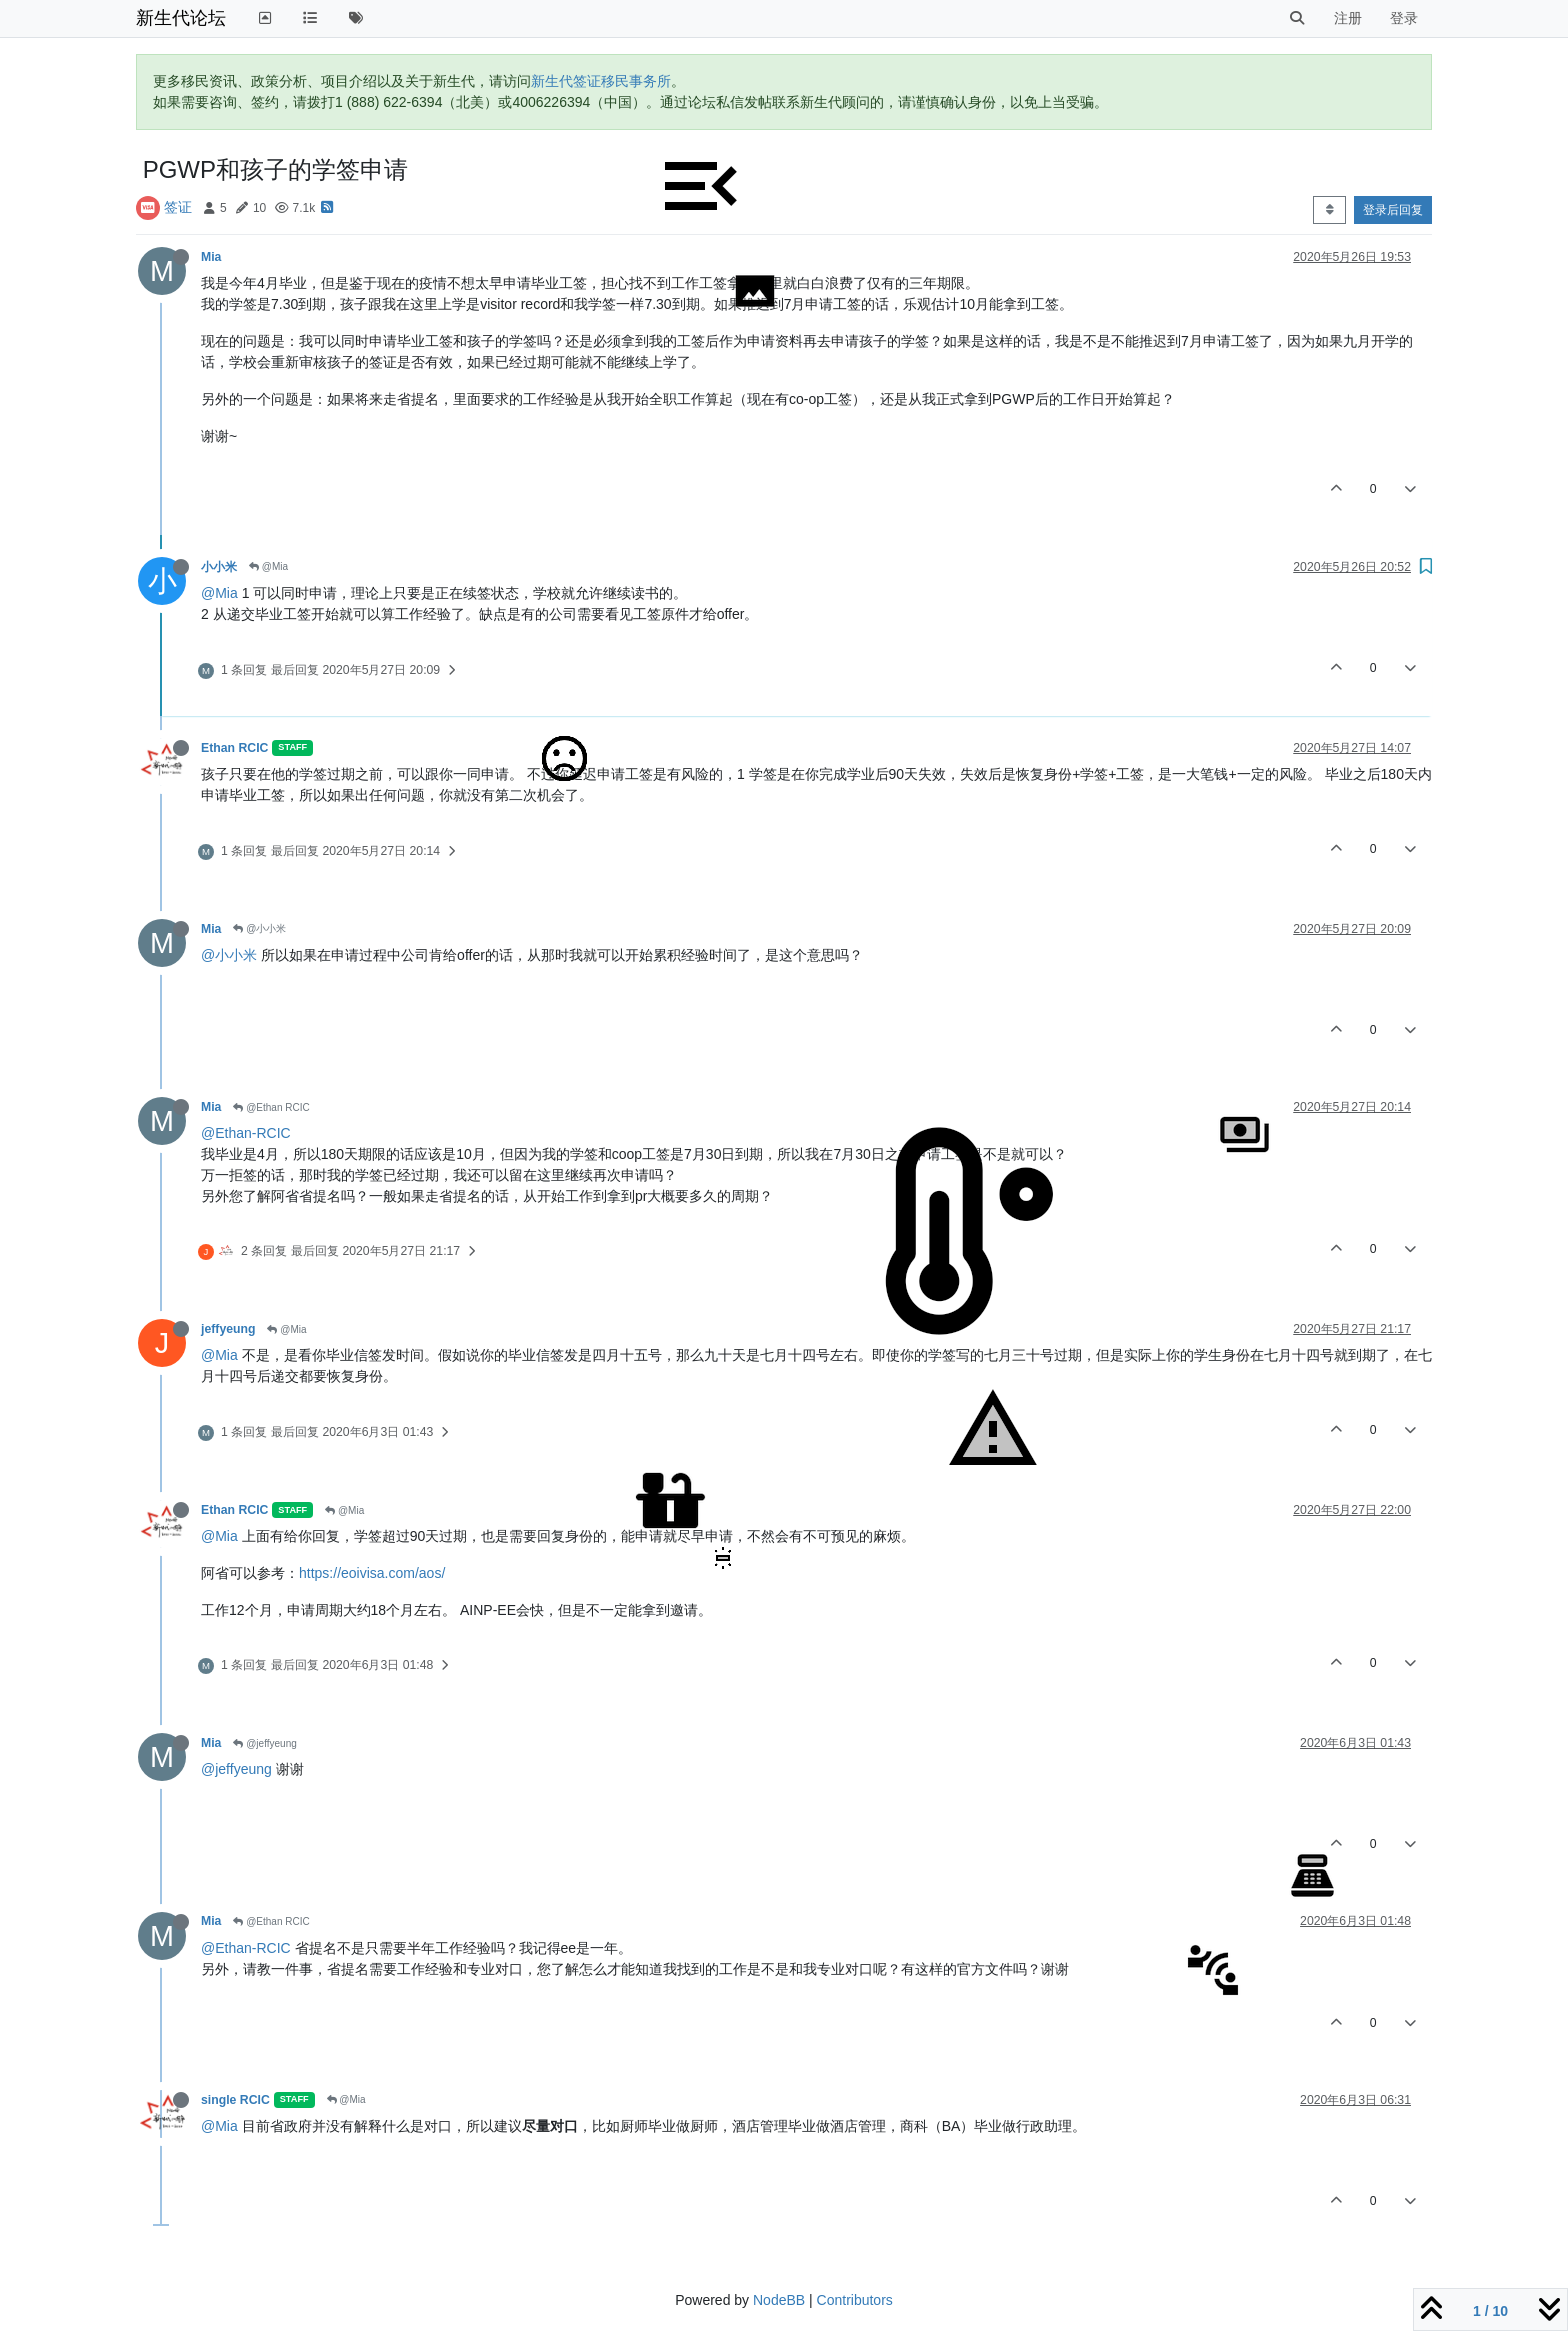 The image size is (1568, 2331). Describe the element at coordinates (723, 1558) in the screenshot. I see `adjust panel light or display brightness` at that location.